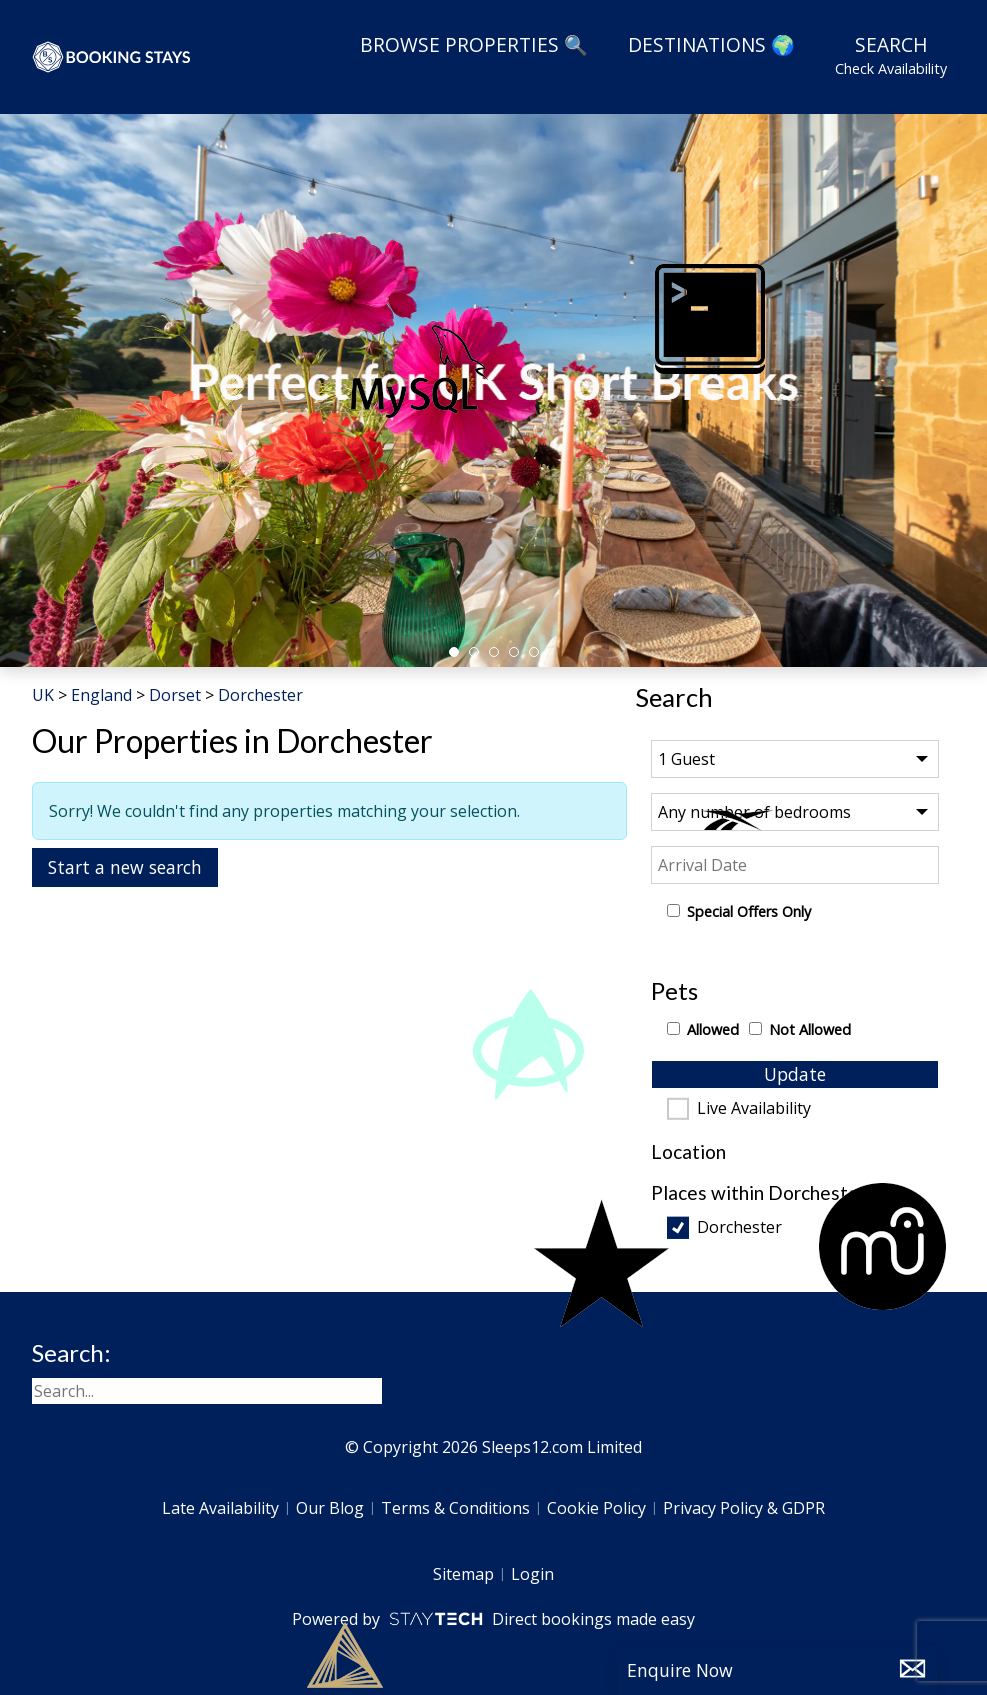 The height and width of the screenshot is (1695, 987). Describe the element at coordinates (737, 820) in the screenshot. I see `visit the Reebok website or app` at that location.